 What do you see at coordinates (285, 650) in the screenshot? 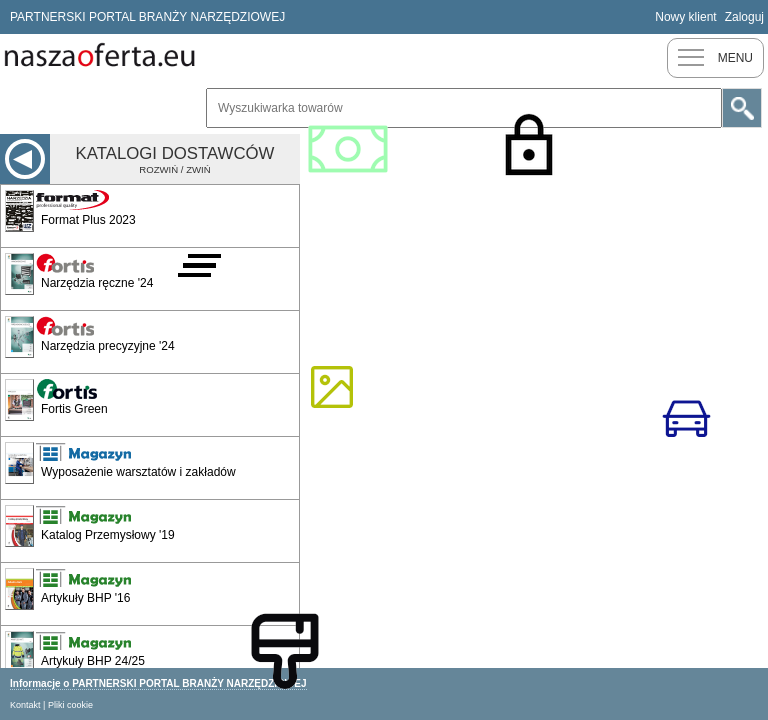
I see `access painting or drawing tools` at bounding box center [285, 650].